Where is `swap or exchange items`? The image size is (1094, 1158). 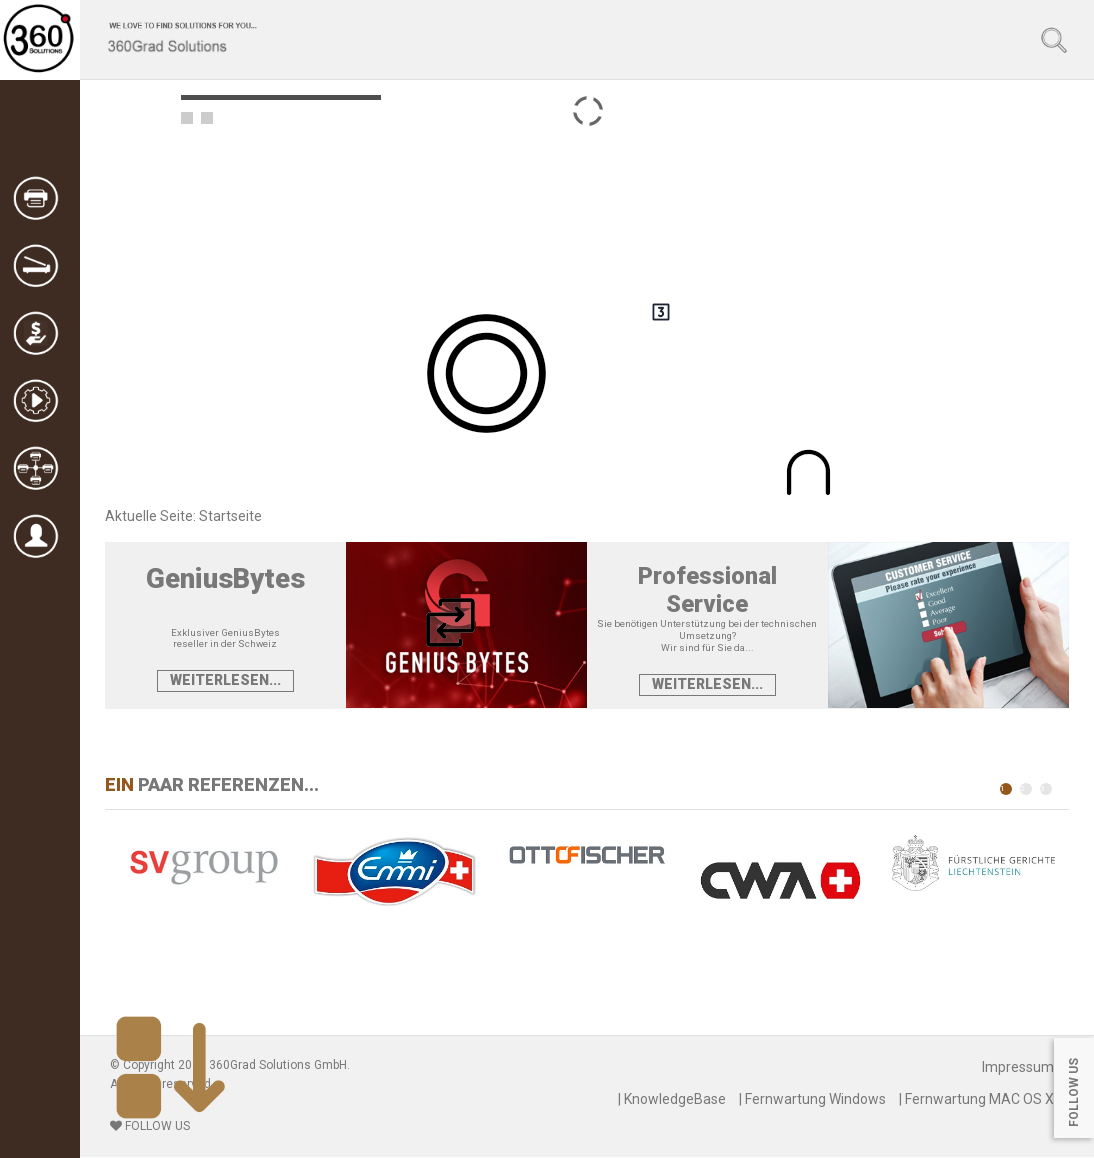
swap or exchange items is located at coordinates (450, 622).